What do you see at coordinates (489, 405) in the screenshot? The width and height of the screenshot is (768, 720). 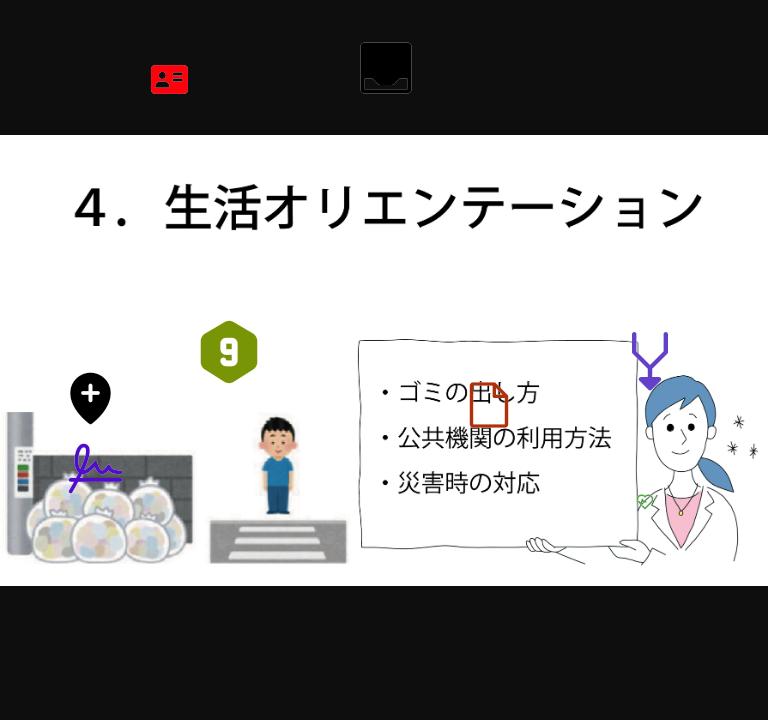 I see `view or open a file` at bounding box center [489, 405].